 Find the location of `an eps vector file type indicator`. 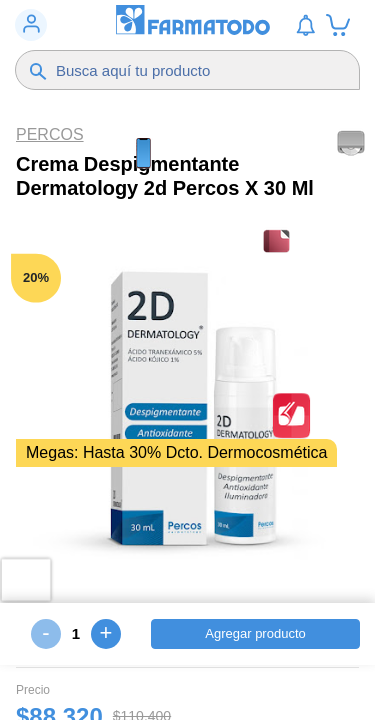

an eps vector file type indicator is located at coordinates (291, 415).